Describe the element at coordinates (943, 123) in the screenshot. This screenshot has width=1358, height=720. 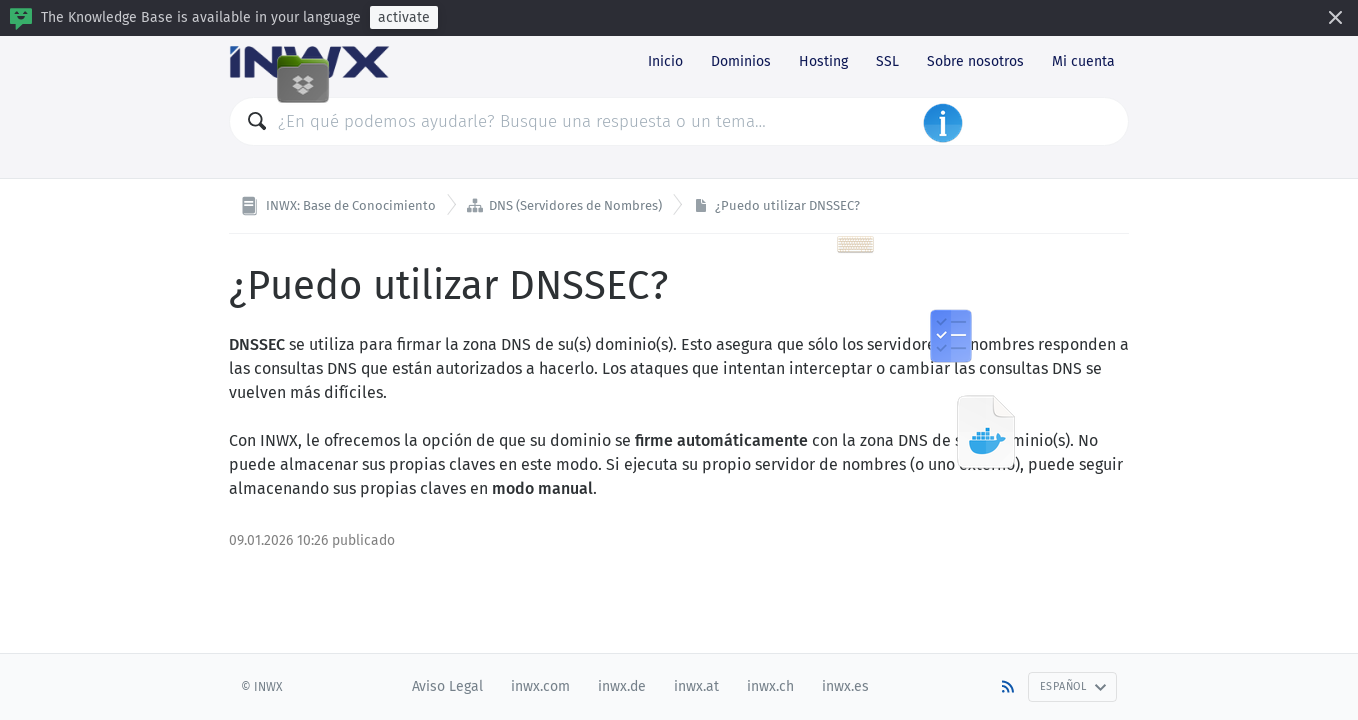
I see `view information or details about an application` at that location.